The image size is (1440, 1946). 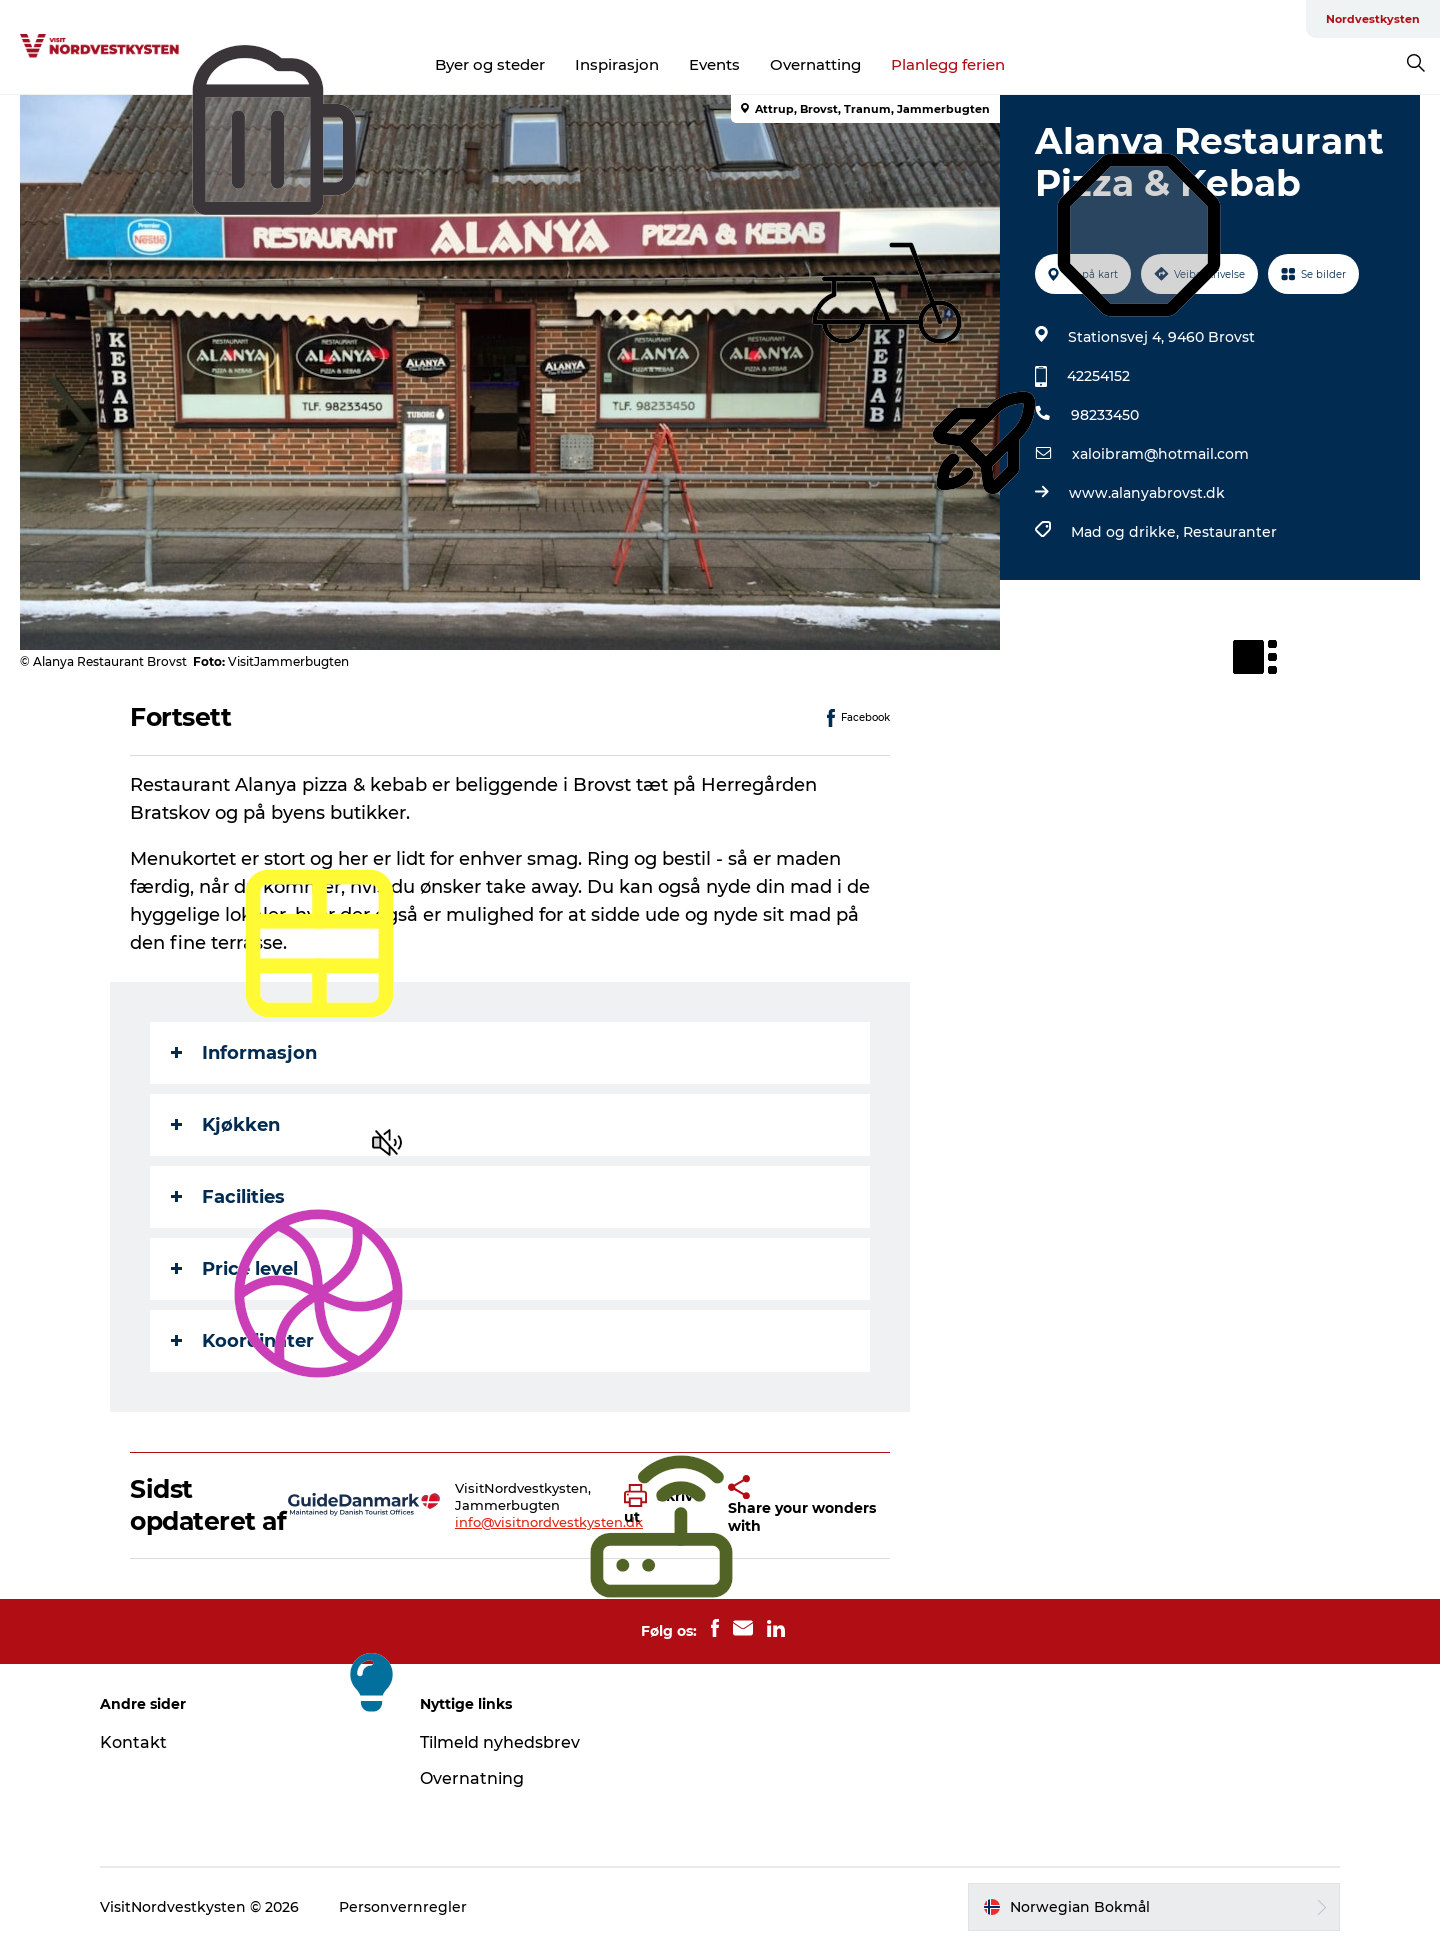 I want to click on select moped or scooter delivery option, so click(x=887, y=298).